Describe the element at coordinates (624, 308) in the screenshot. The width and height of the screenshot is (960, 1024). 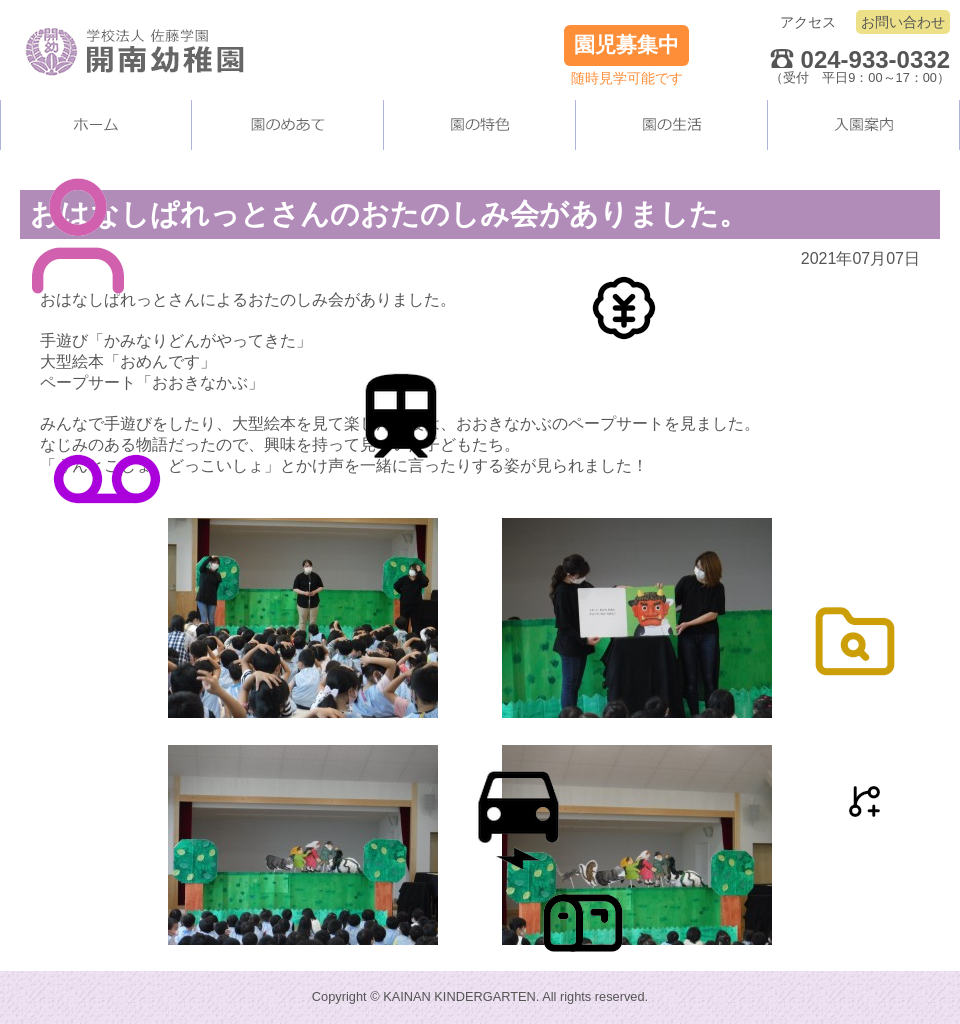
I see `indicates japanese yen currency or pricing` at that location.